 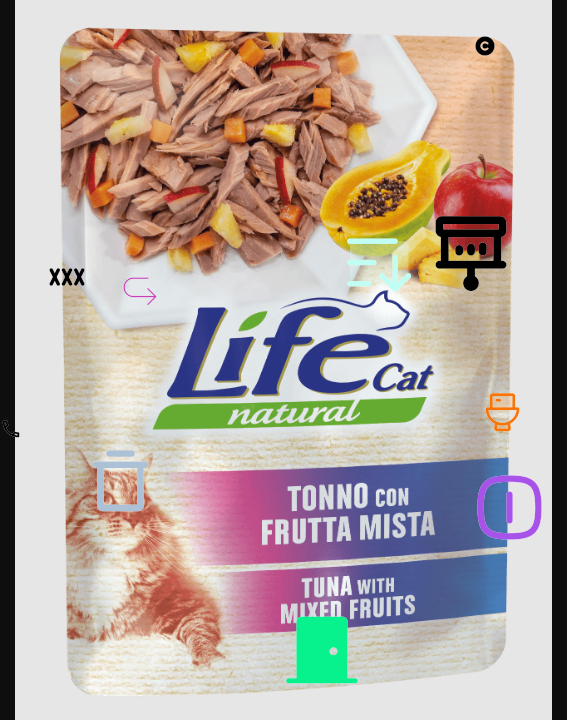 I want to click on sort items in ascending order, so click(x=376, y=262).